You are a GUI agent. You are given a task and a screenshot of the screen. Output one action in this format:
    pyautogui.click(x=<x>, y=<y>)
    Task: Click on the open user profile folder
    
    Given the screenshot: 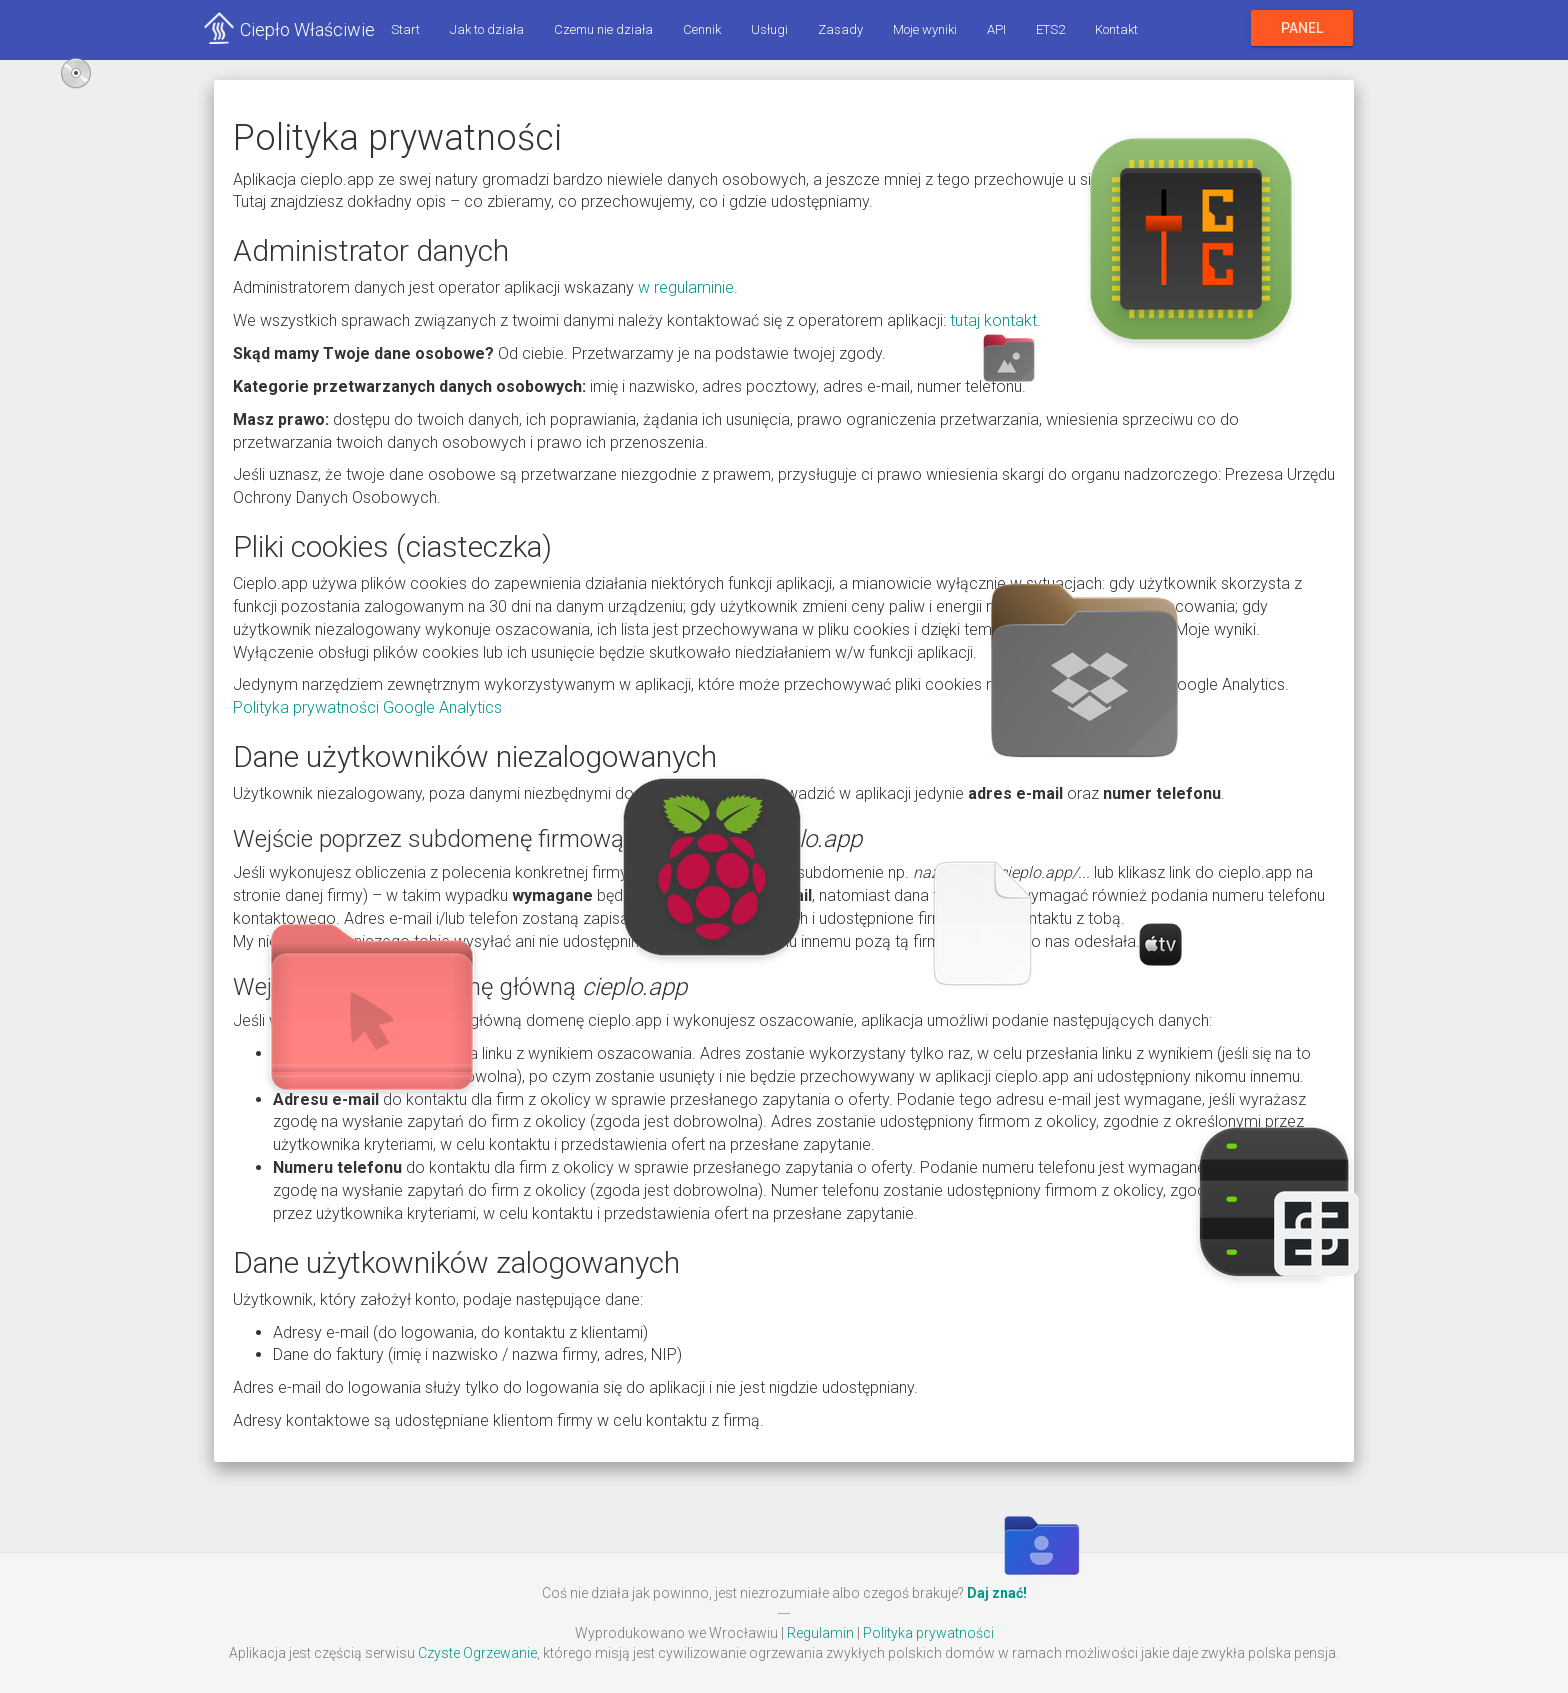 What is the action you would take?
    pyautogui.click(x=1041, y=1547)
    